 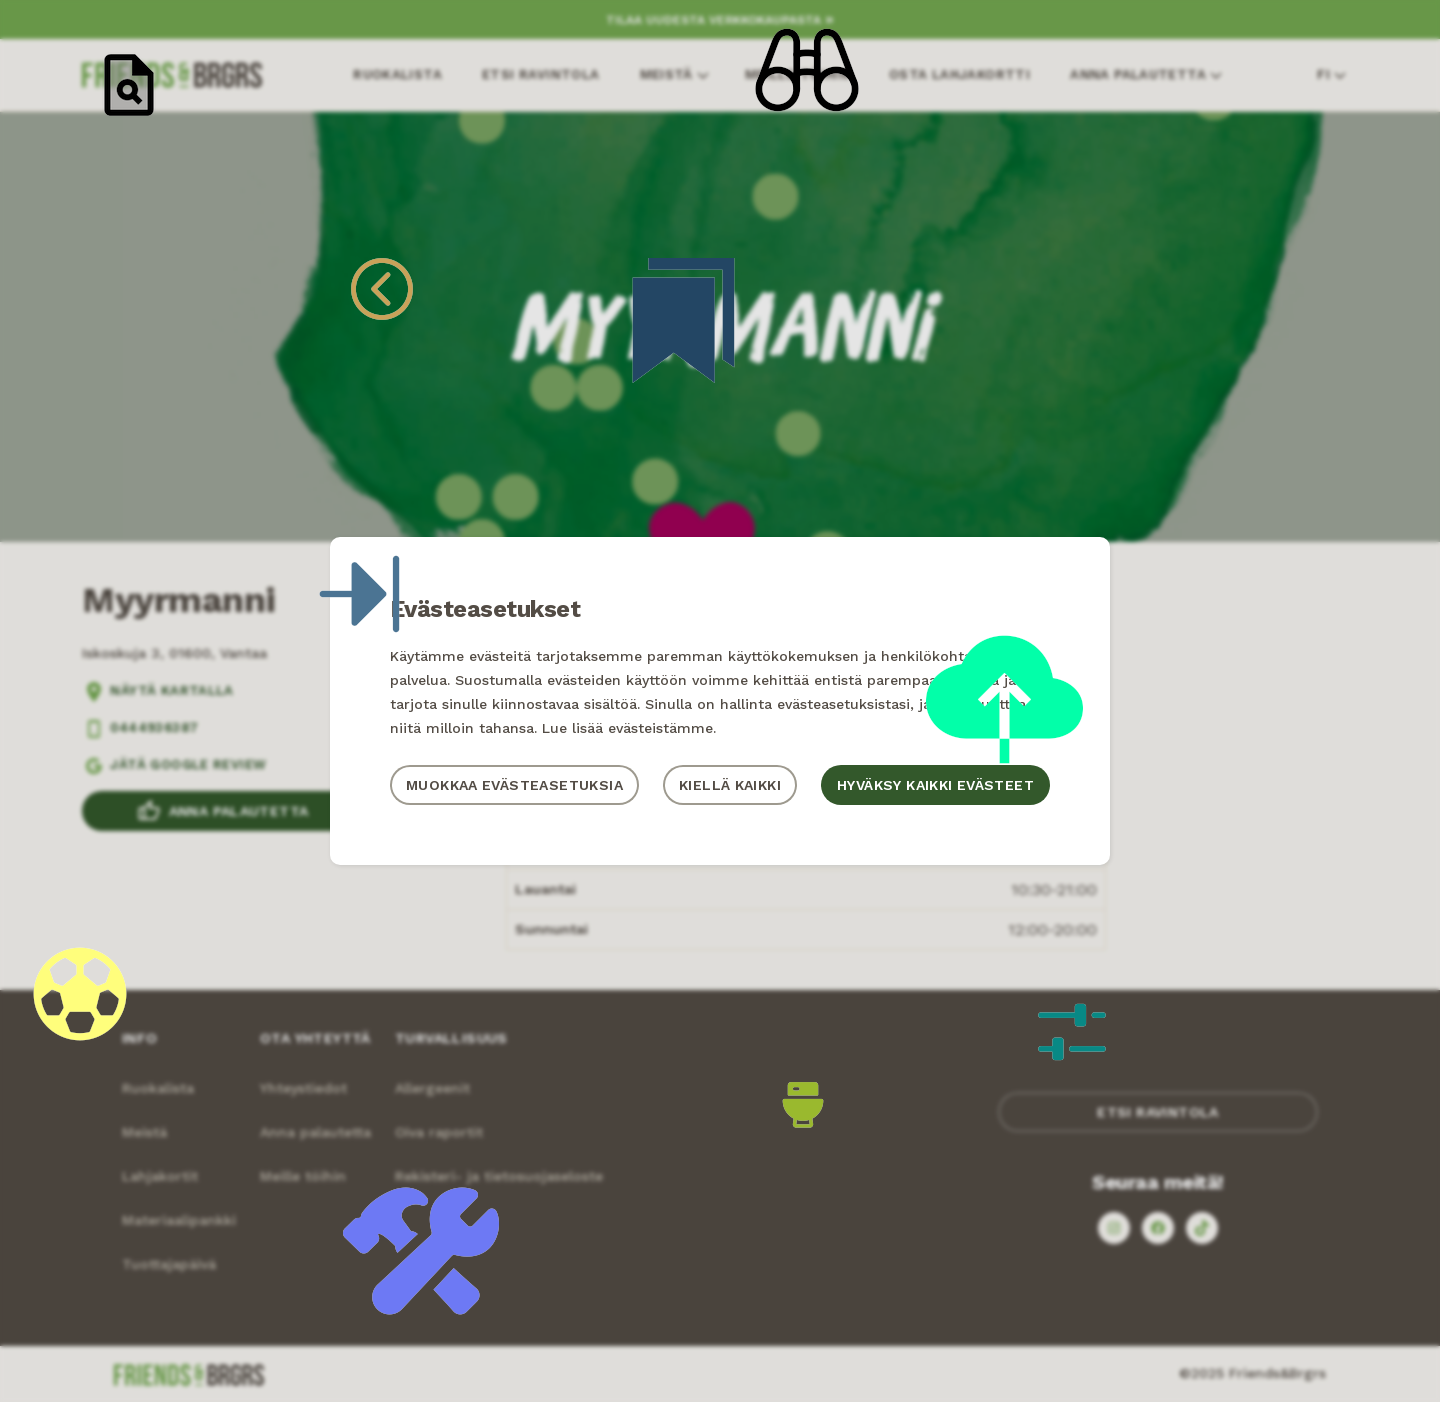 What do you see at coordinates (80, 994) in the screenshot?
I see `view football or soccer content` at bounding box center [80, 994].